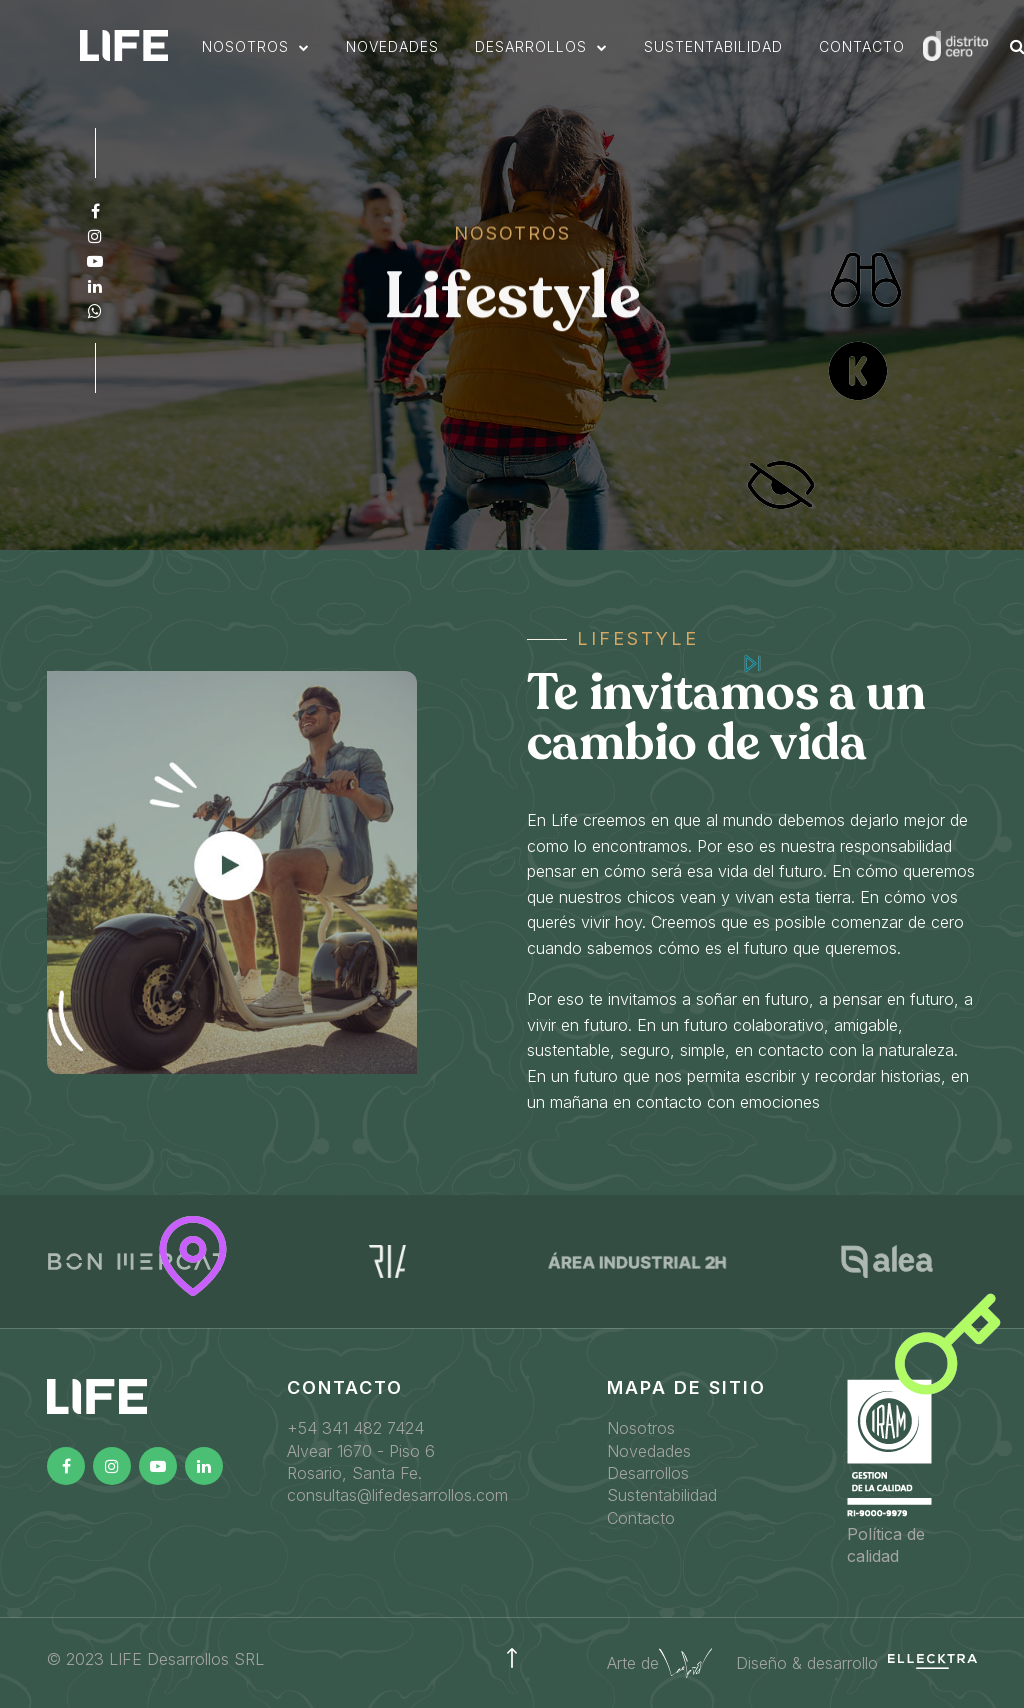  Describe the element at coordinates (947, 1346) in the screenshot. I see `access security or password settings` at that location.